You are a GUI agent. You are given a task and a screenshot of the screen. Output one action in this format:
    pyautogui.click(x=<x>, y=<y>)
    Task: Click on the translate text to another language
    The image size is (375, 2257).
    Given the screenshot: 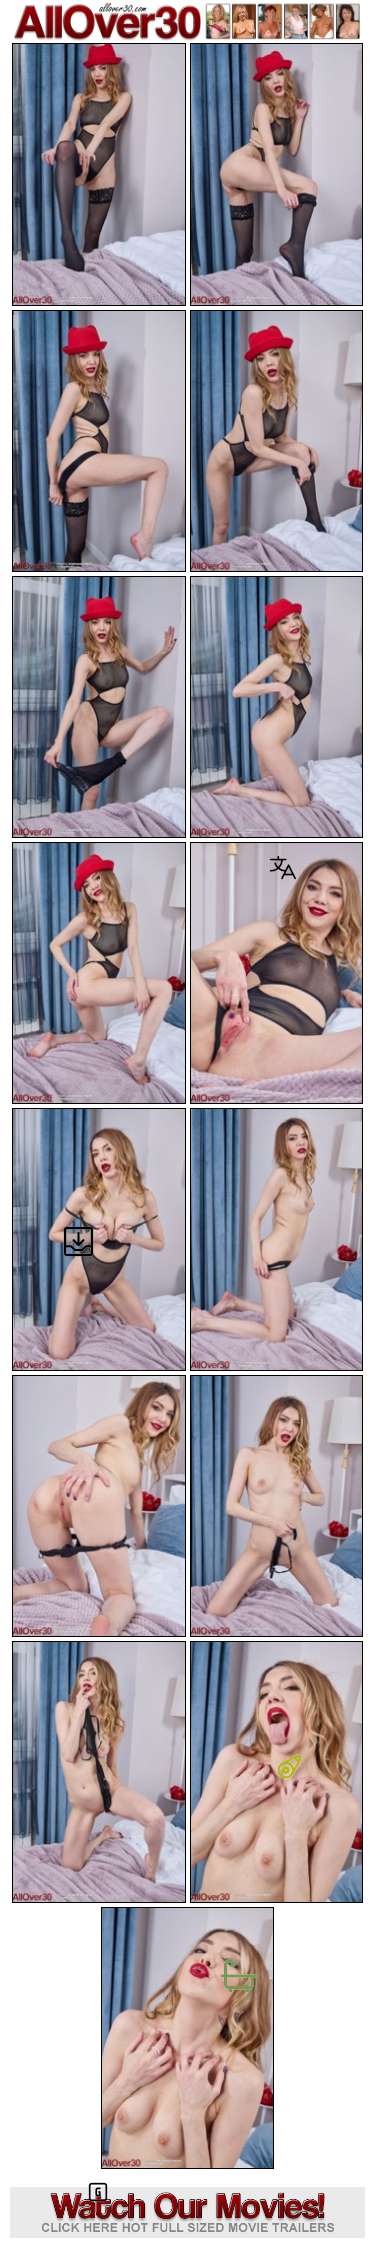 What is the action you would take?
    pyautogui.click(x=282, y=868)
    